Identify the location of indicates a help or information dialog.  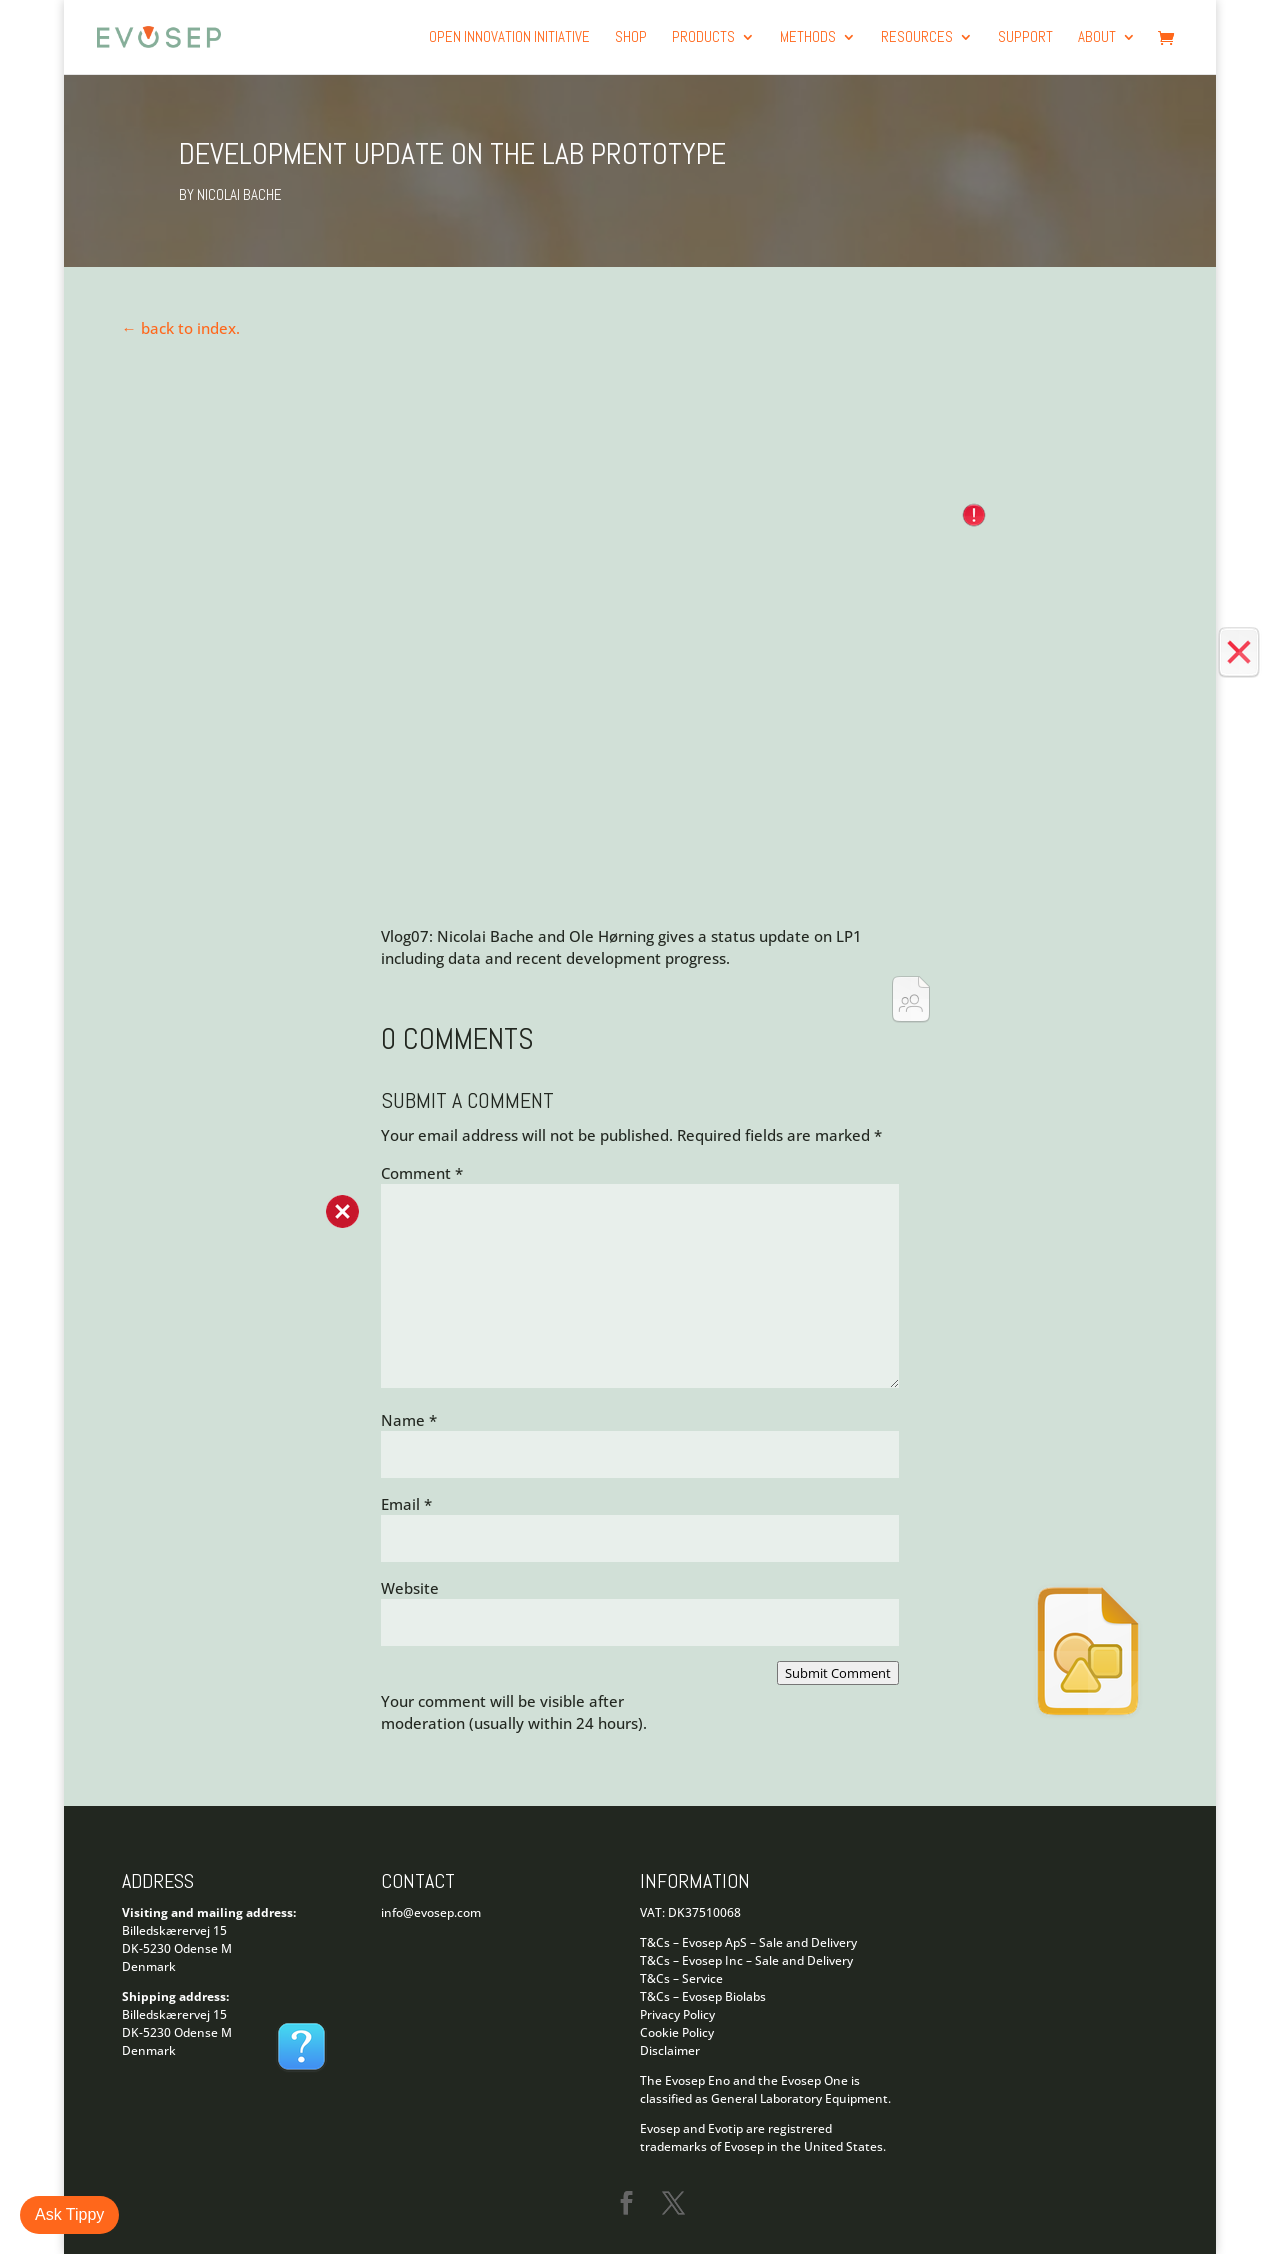
(301, 2047).